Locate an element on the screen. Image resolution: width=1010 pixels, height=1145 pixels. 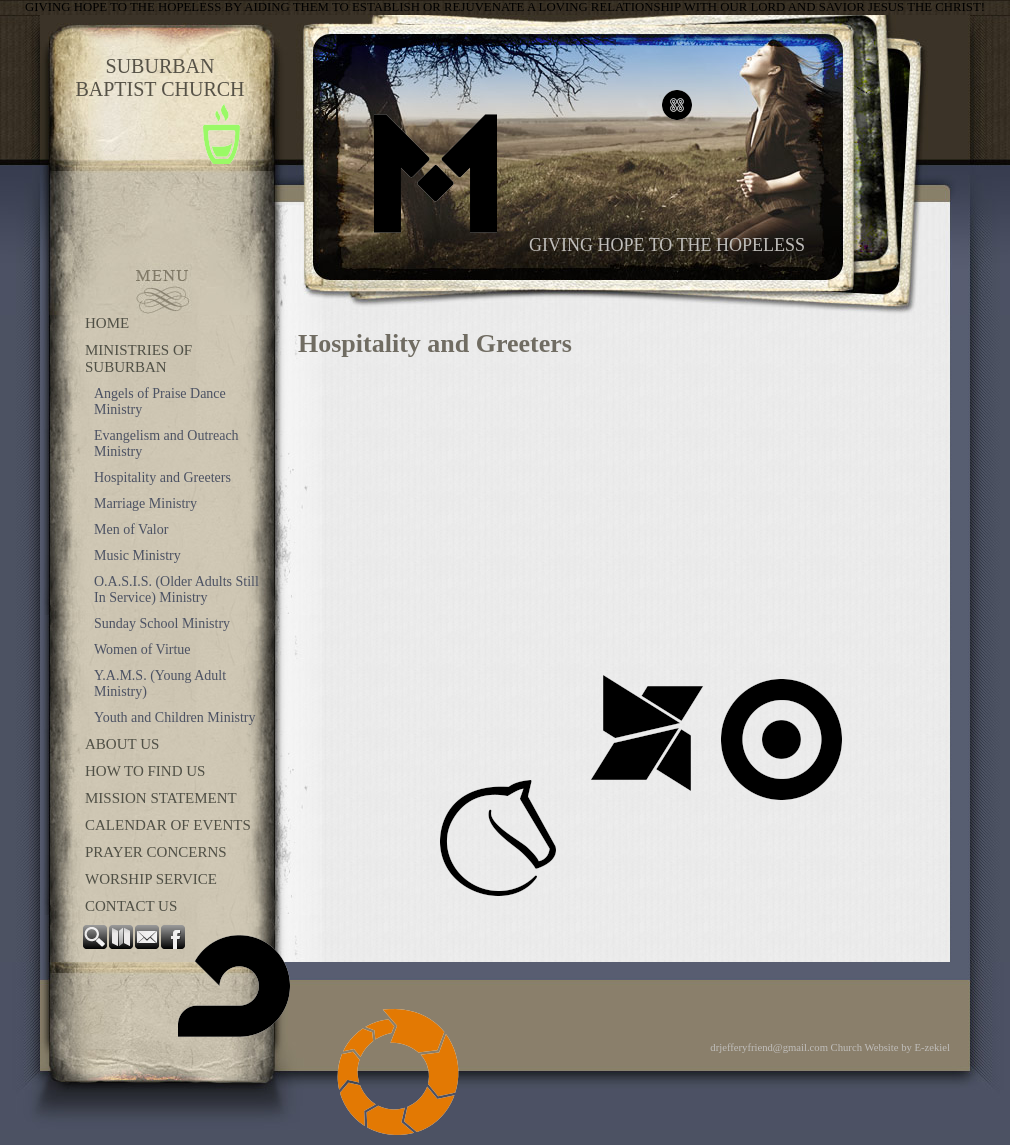
open the AnkerMake 3D printer app is located at coordinates (435, 173).